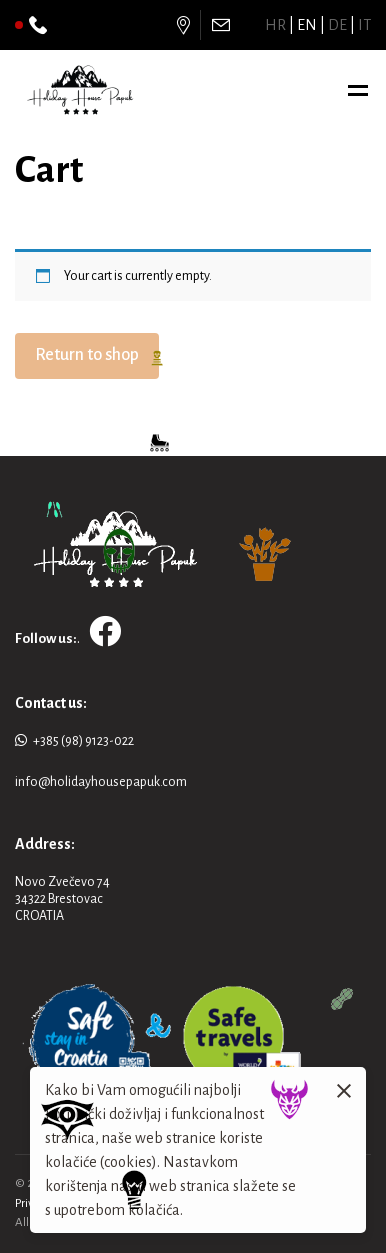 This screenshot has height=1253, width=386. Describe the element at coordinates (54, 509) in the screenshot. I see `access circus or performance-themed games` at that location.